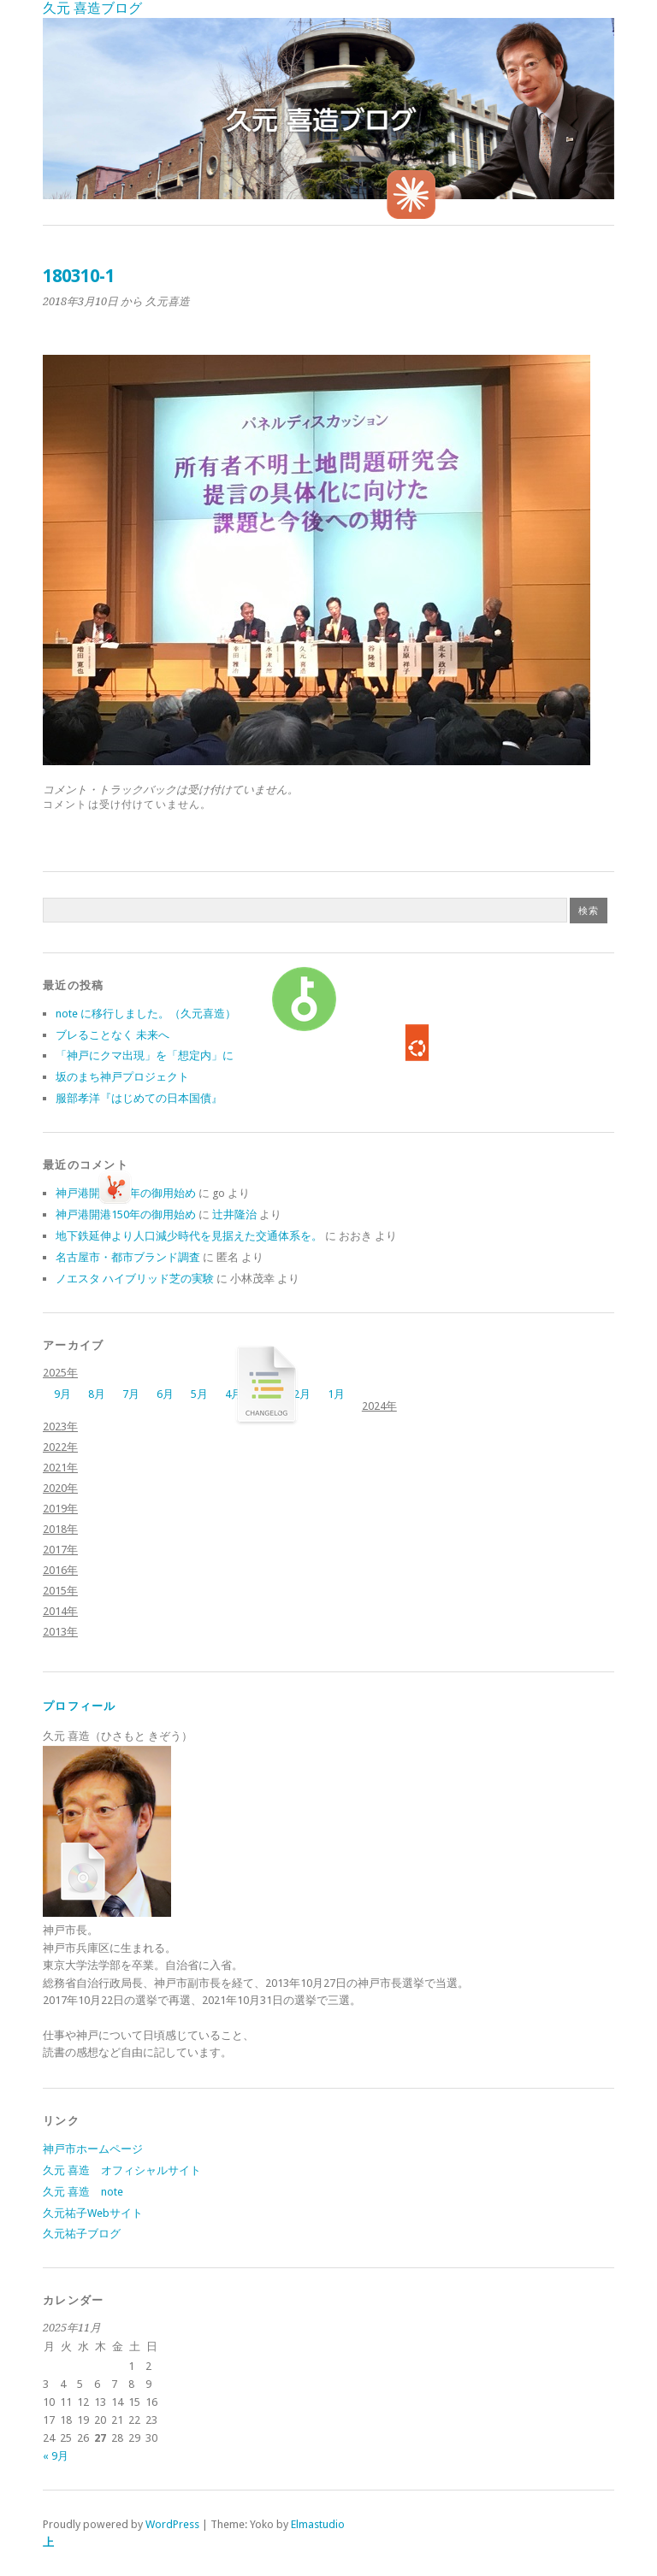  I want to click on open the Claude AI assistant app, so click(411, 194).